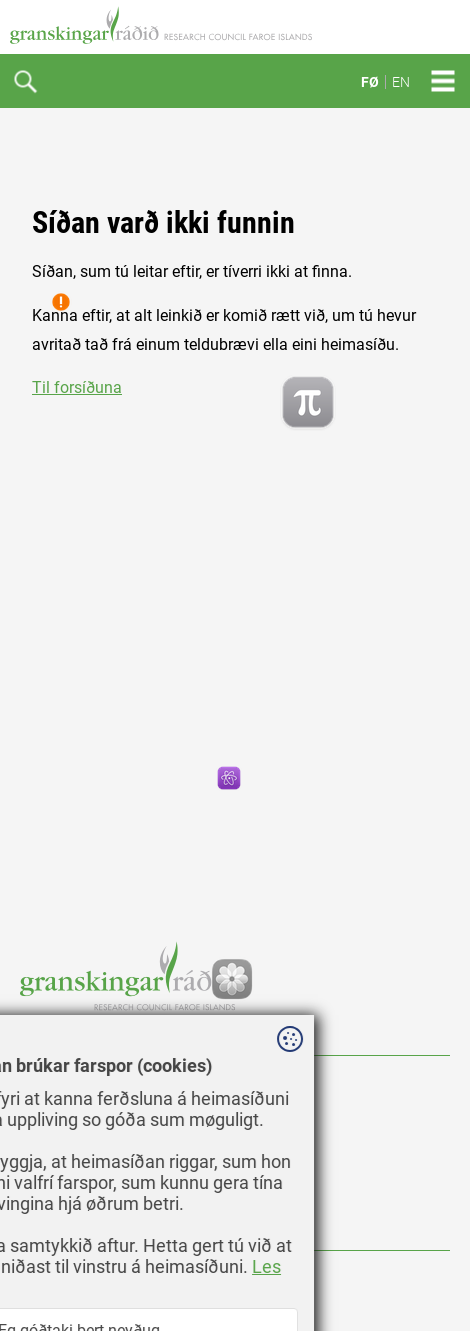  I want to click on open mathematics or calculator app, so click(308, 403).